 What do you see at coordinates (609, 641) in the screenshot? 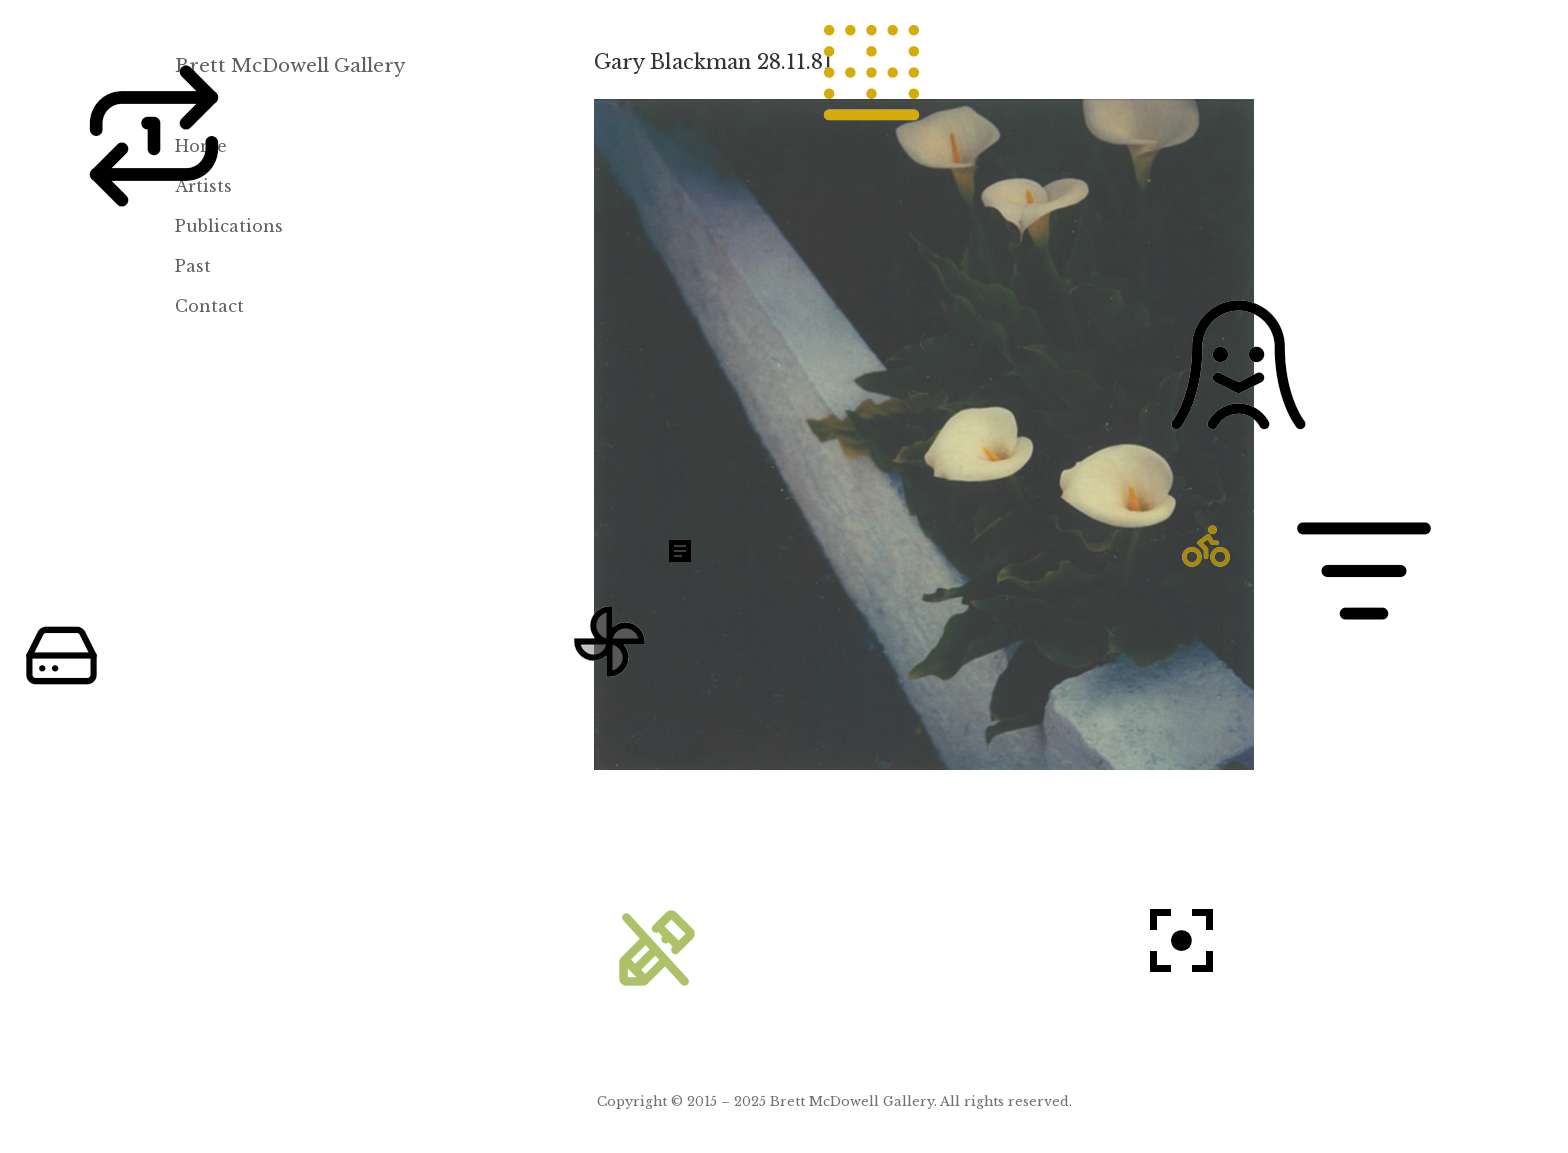
I see `access toys or games section` at bounding box center [609, 641].